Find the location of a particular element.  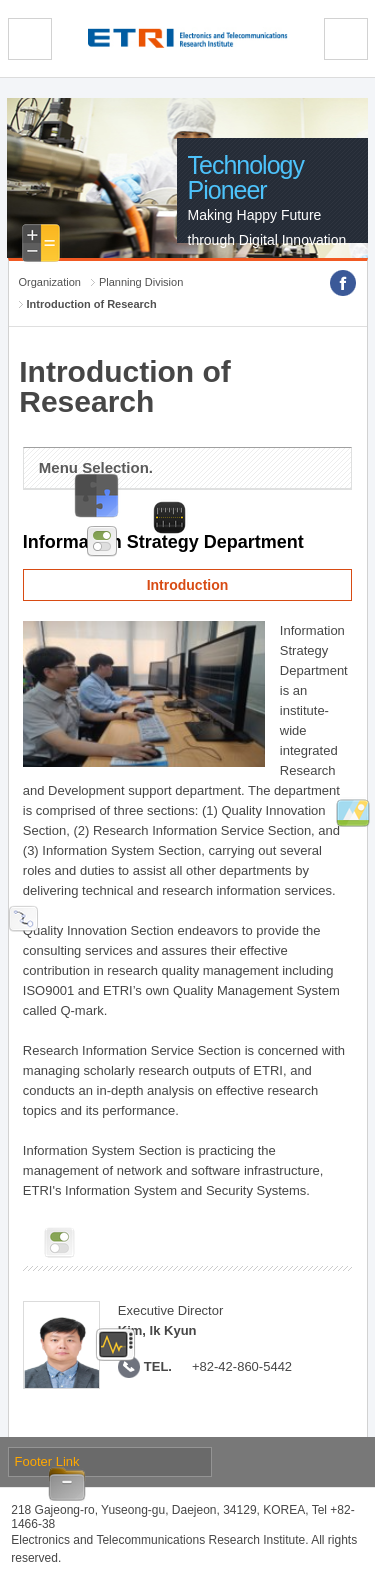

open graphics or image editing applications is located at coordinates (353, 813).